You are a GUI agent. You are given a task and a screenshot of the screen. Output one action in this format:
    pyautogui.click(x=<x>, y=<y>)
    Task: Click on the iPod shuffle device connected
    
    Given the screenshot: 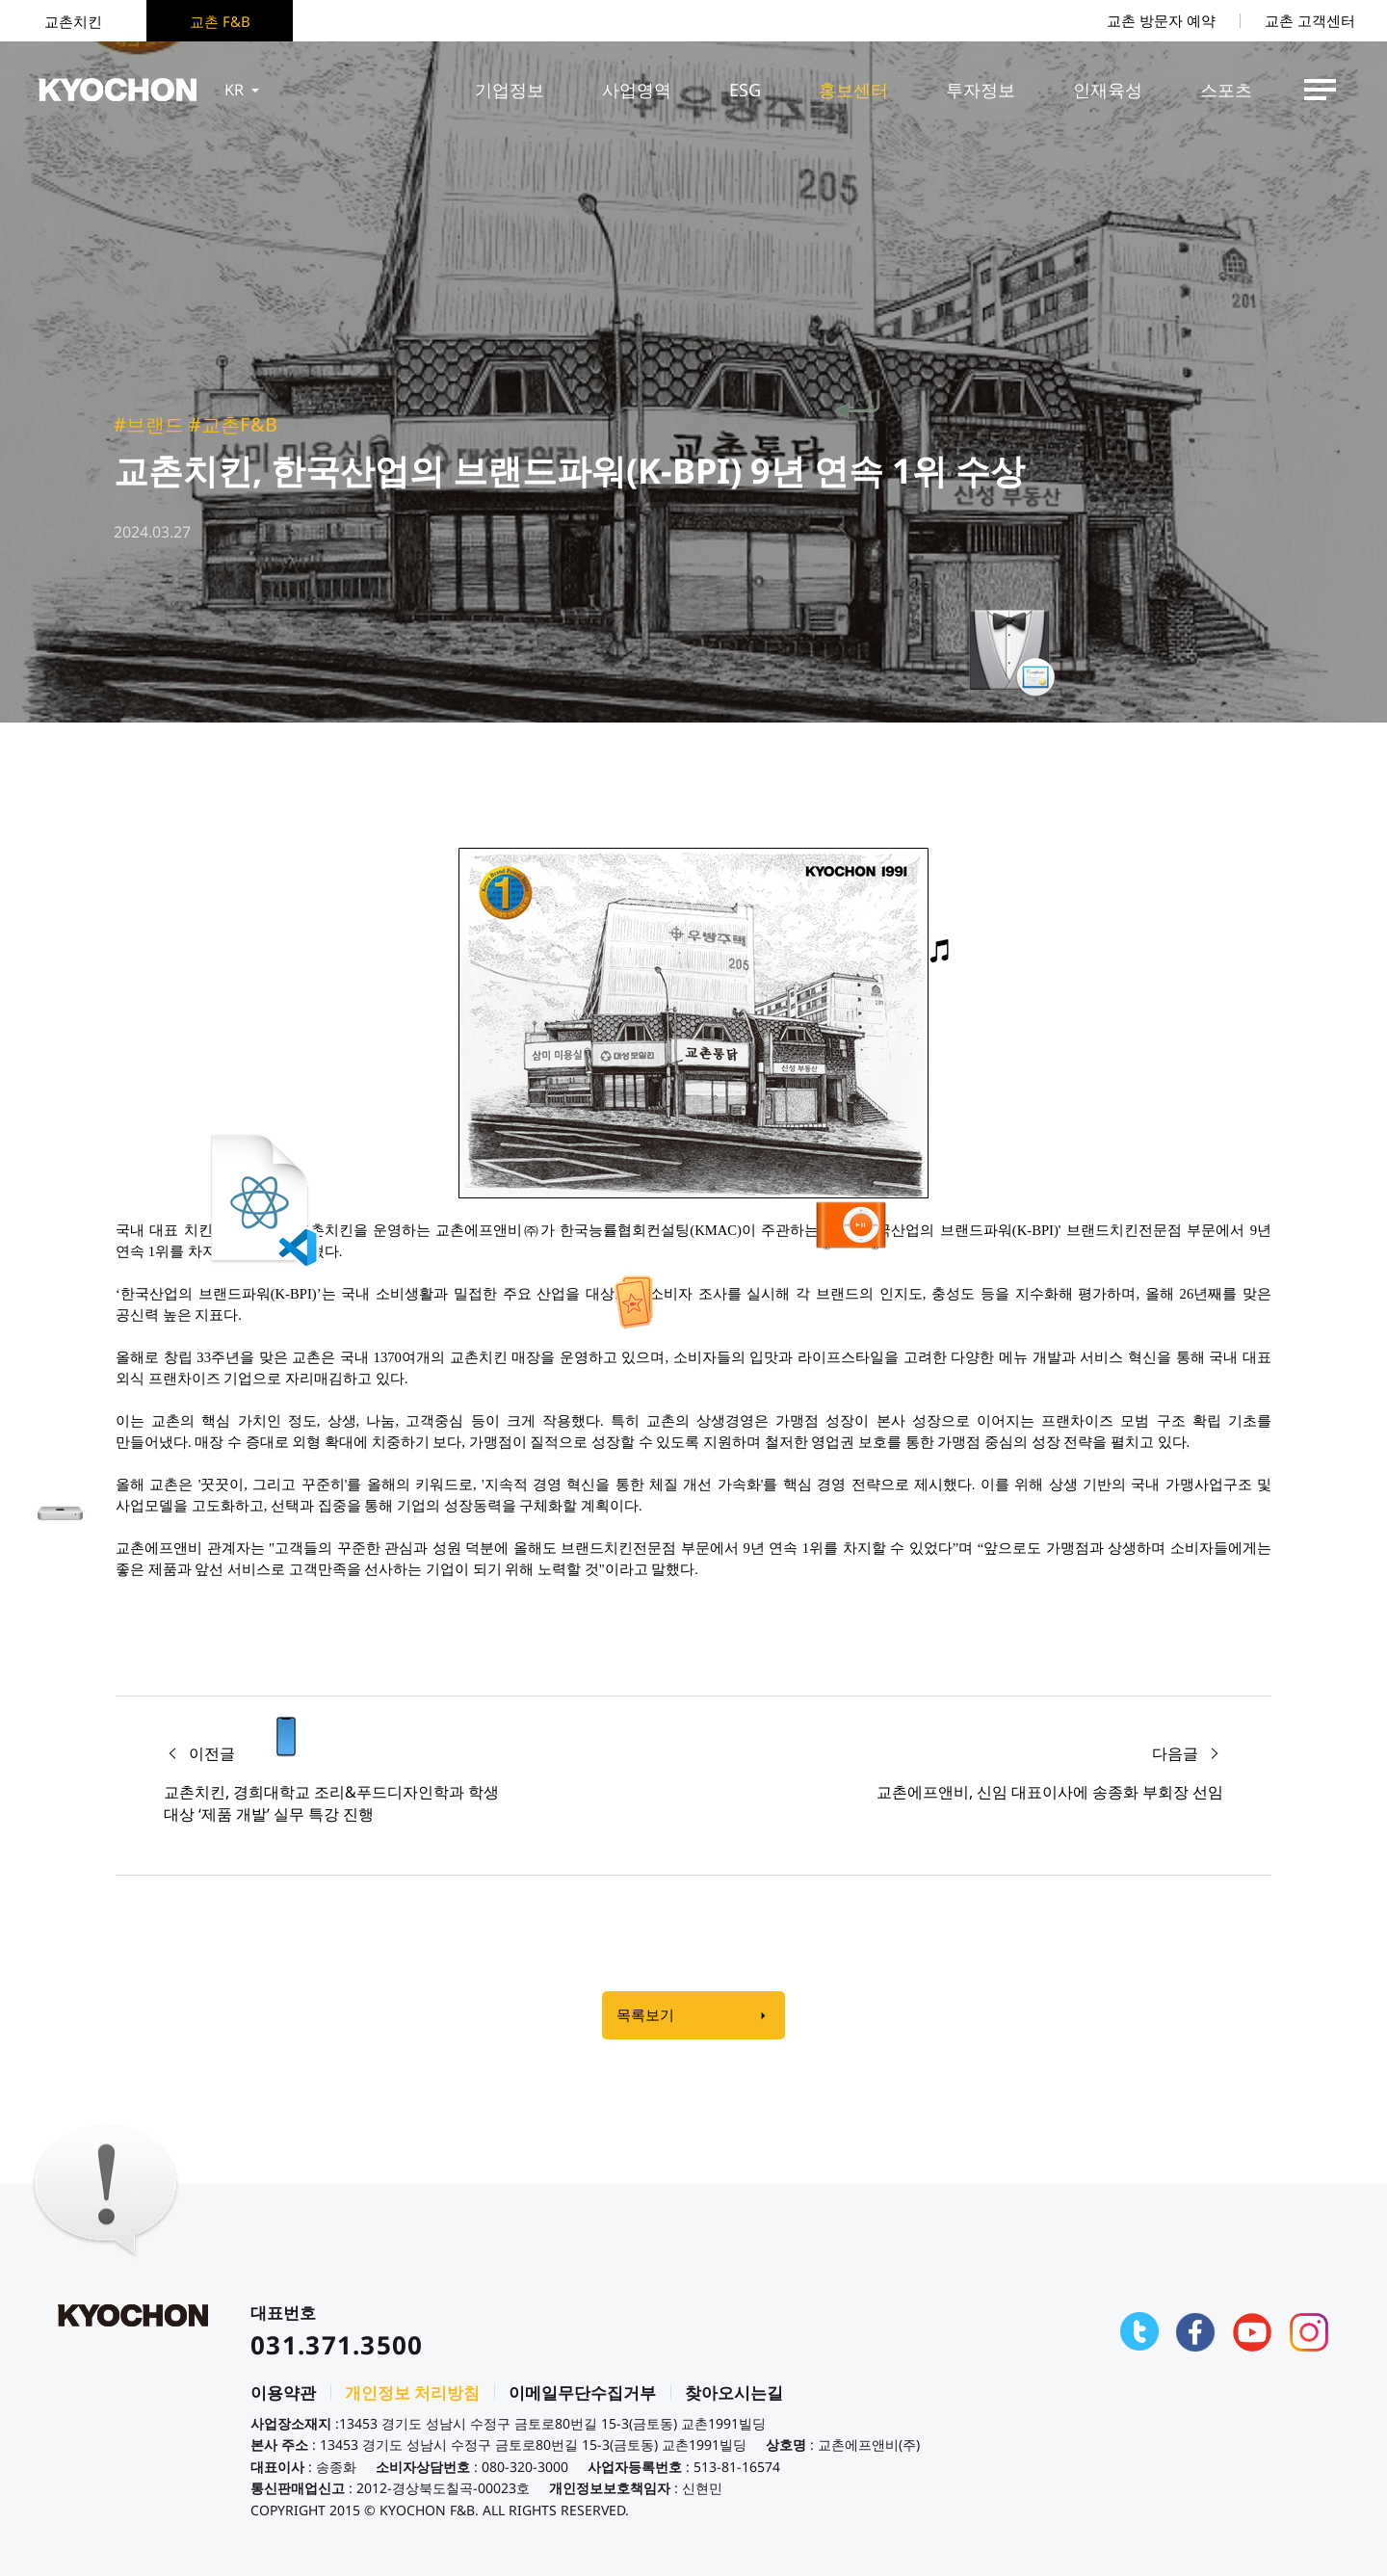 What is the action you would take?
    pyautogui.click(x=851, y=1212)
    